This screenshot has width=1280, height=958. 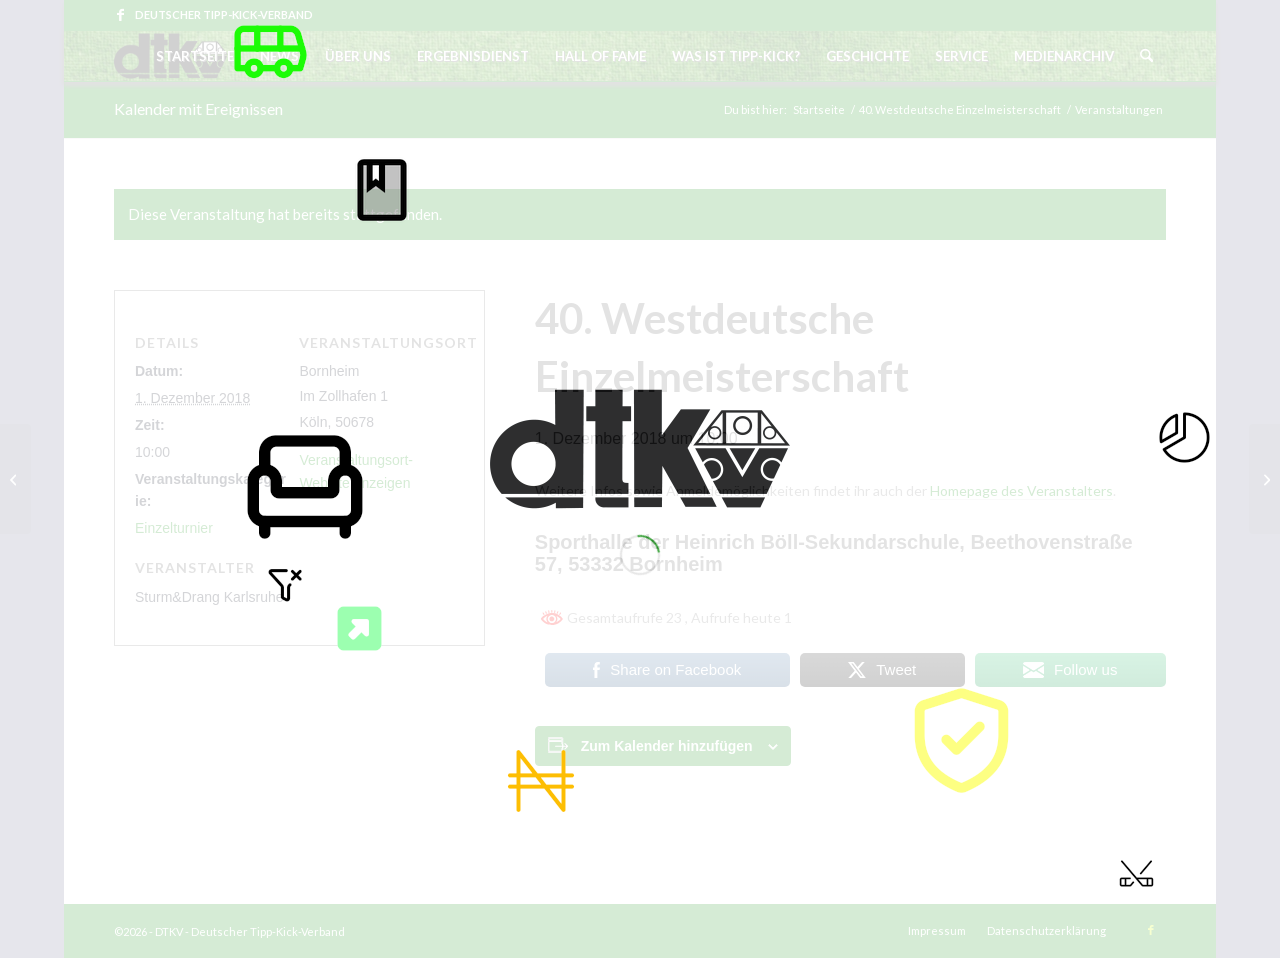 What do you see at coordinates (359, 628) in the screenshot?
I see `open link in a new tab or window` at bounding box center [359, 628].